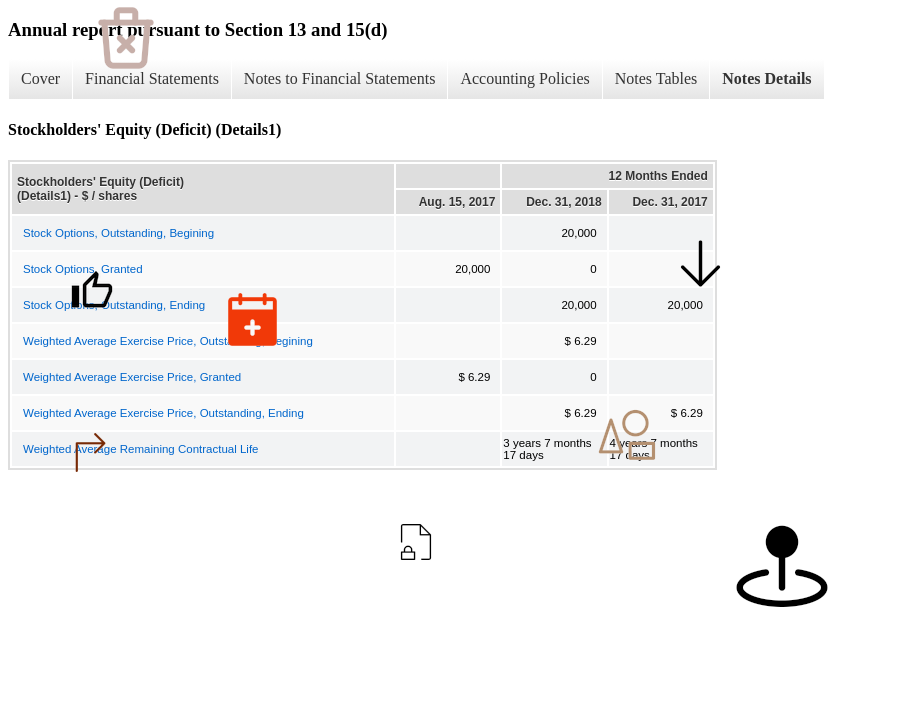  I want to click on add a new event to your calendar, so click(252, 321).